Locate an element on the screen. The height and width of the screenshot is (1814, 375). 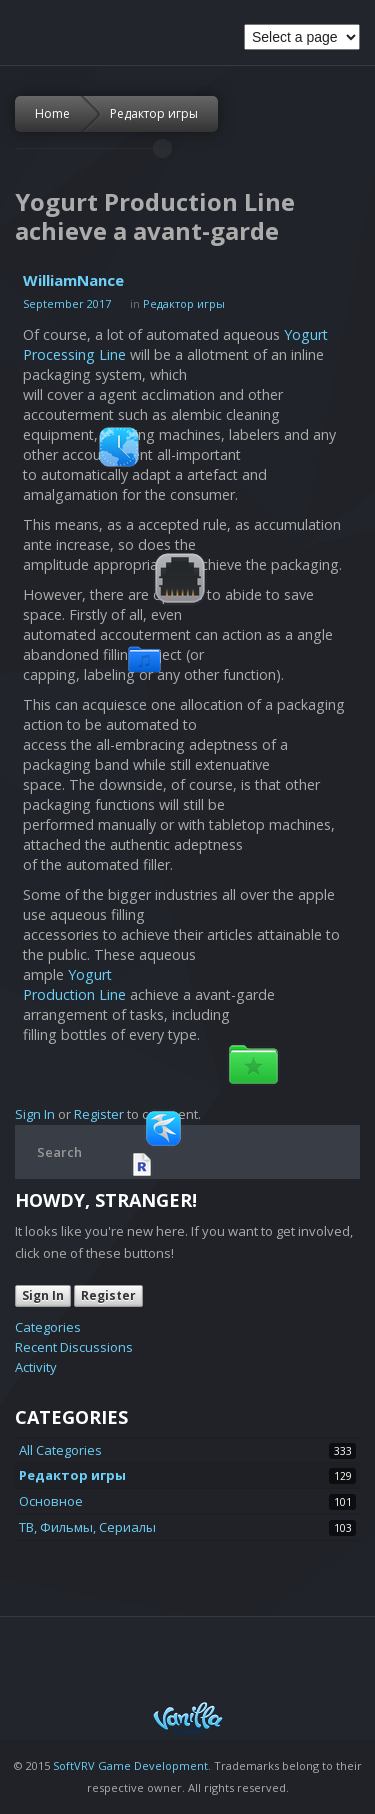
access bookmarked or favorite files is located at coordinates (253, 1064).